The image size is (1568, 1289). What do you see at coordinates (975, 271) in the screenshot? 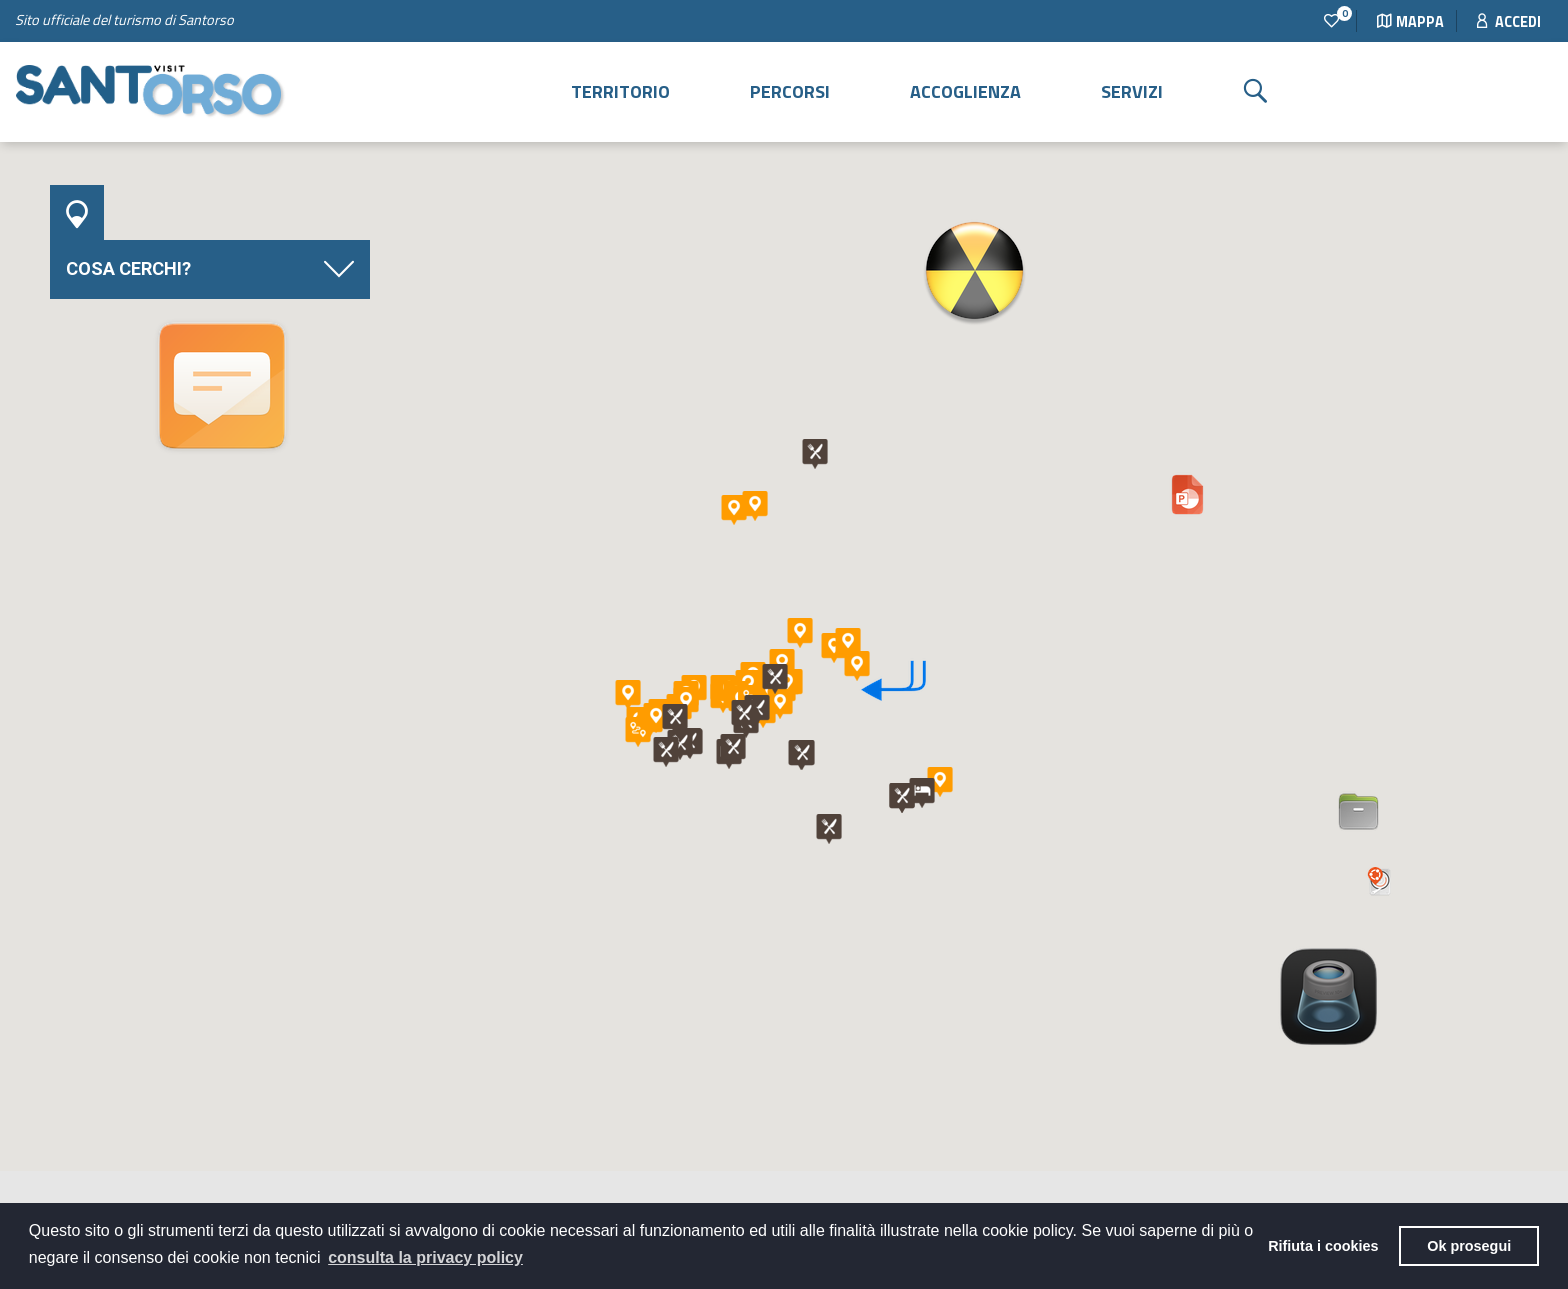
I see `burn files to disc` at bounding box center [975, 271].